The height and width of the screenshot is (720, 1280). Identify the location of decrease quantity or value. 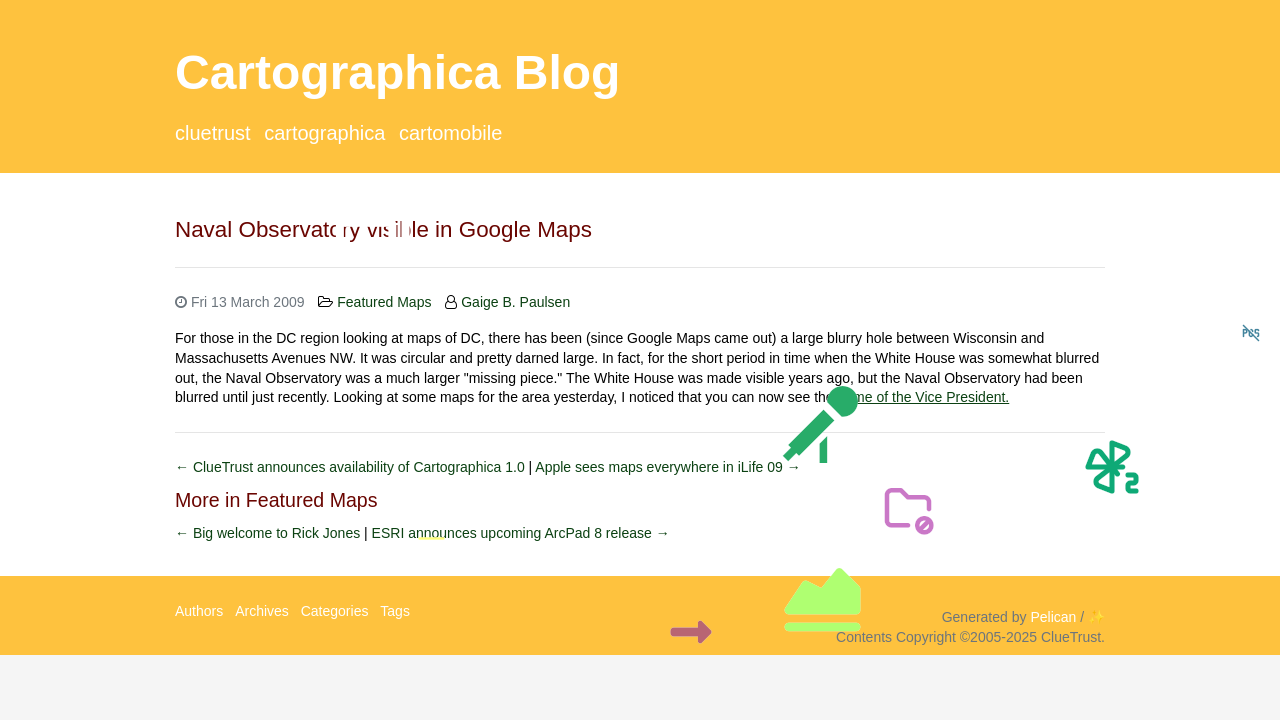
(431, 538).